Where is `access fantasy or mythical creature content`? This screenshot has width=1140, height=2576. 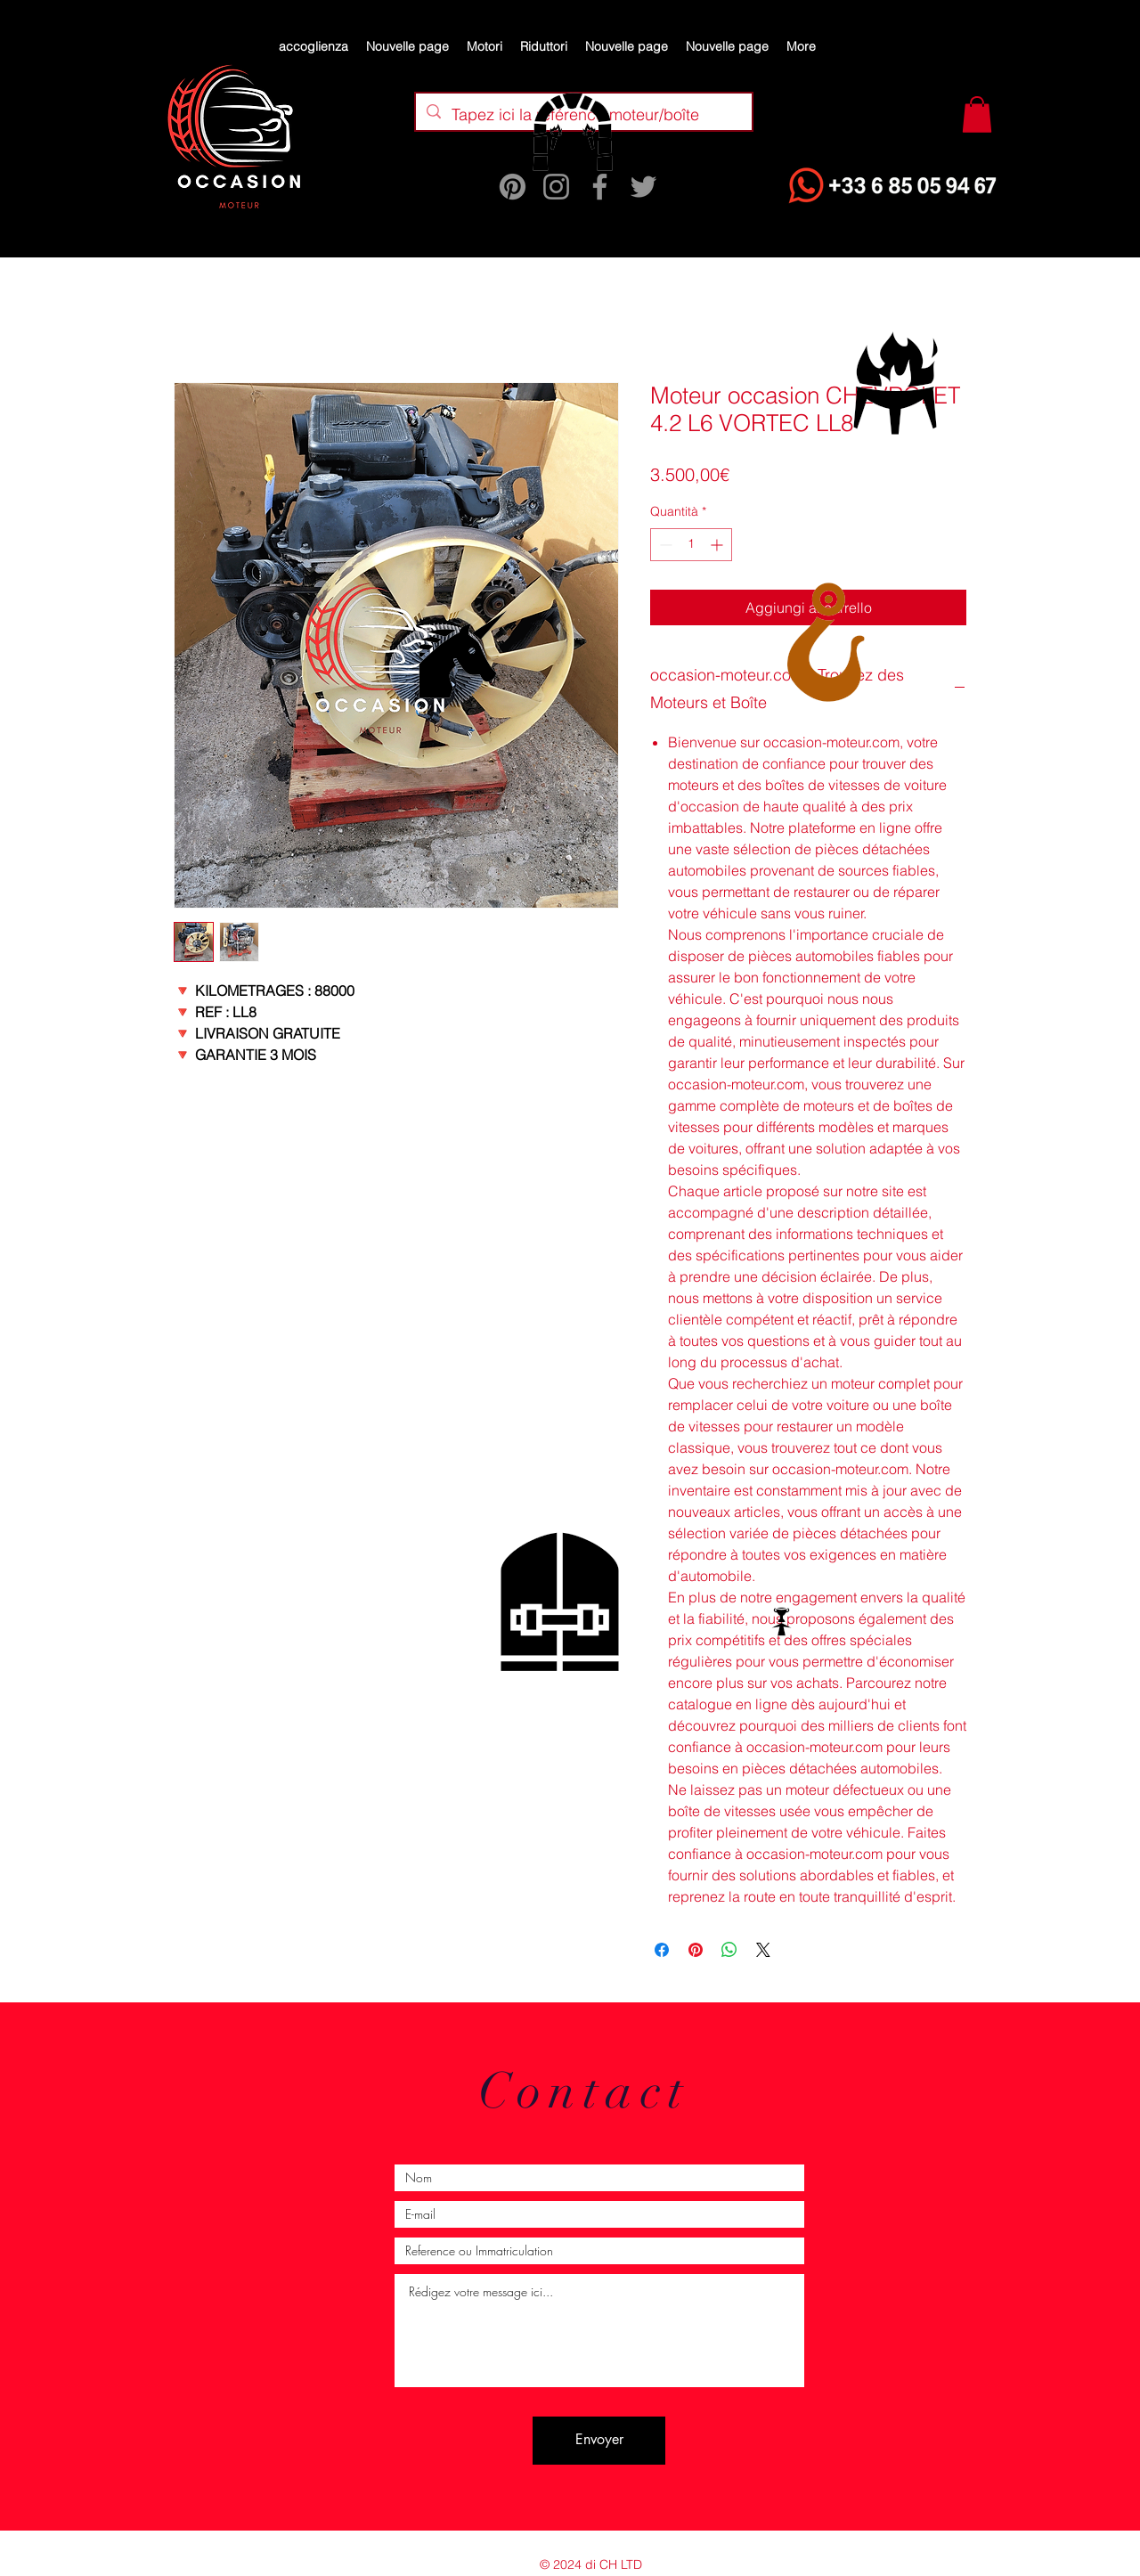 access fantasy or mythical creature content is located at coordinates (463, 654).